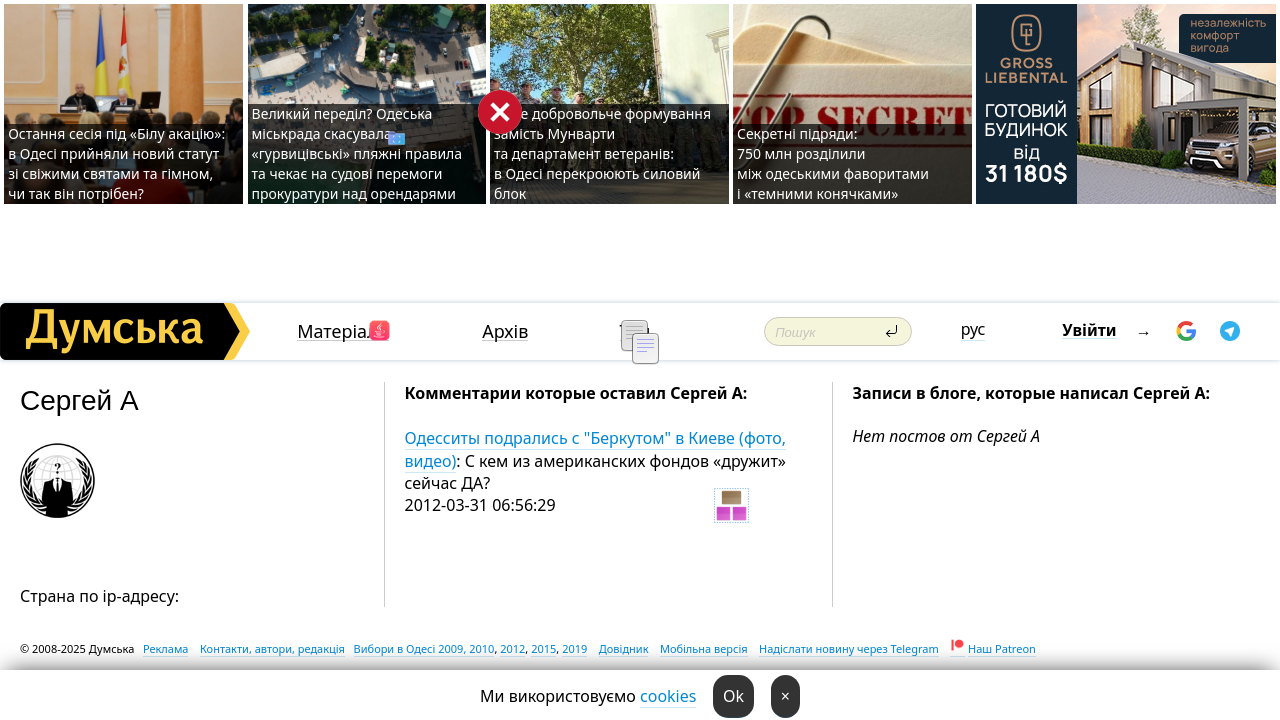 Image resolution: width=1280 pixels, height=720 pixels. What do you see at coordinates (640, 342) in the screenshot?
I see `copy selected content to clipboard` at bounding box center [640, 342].